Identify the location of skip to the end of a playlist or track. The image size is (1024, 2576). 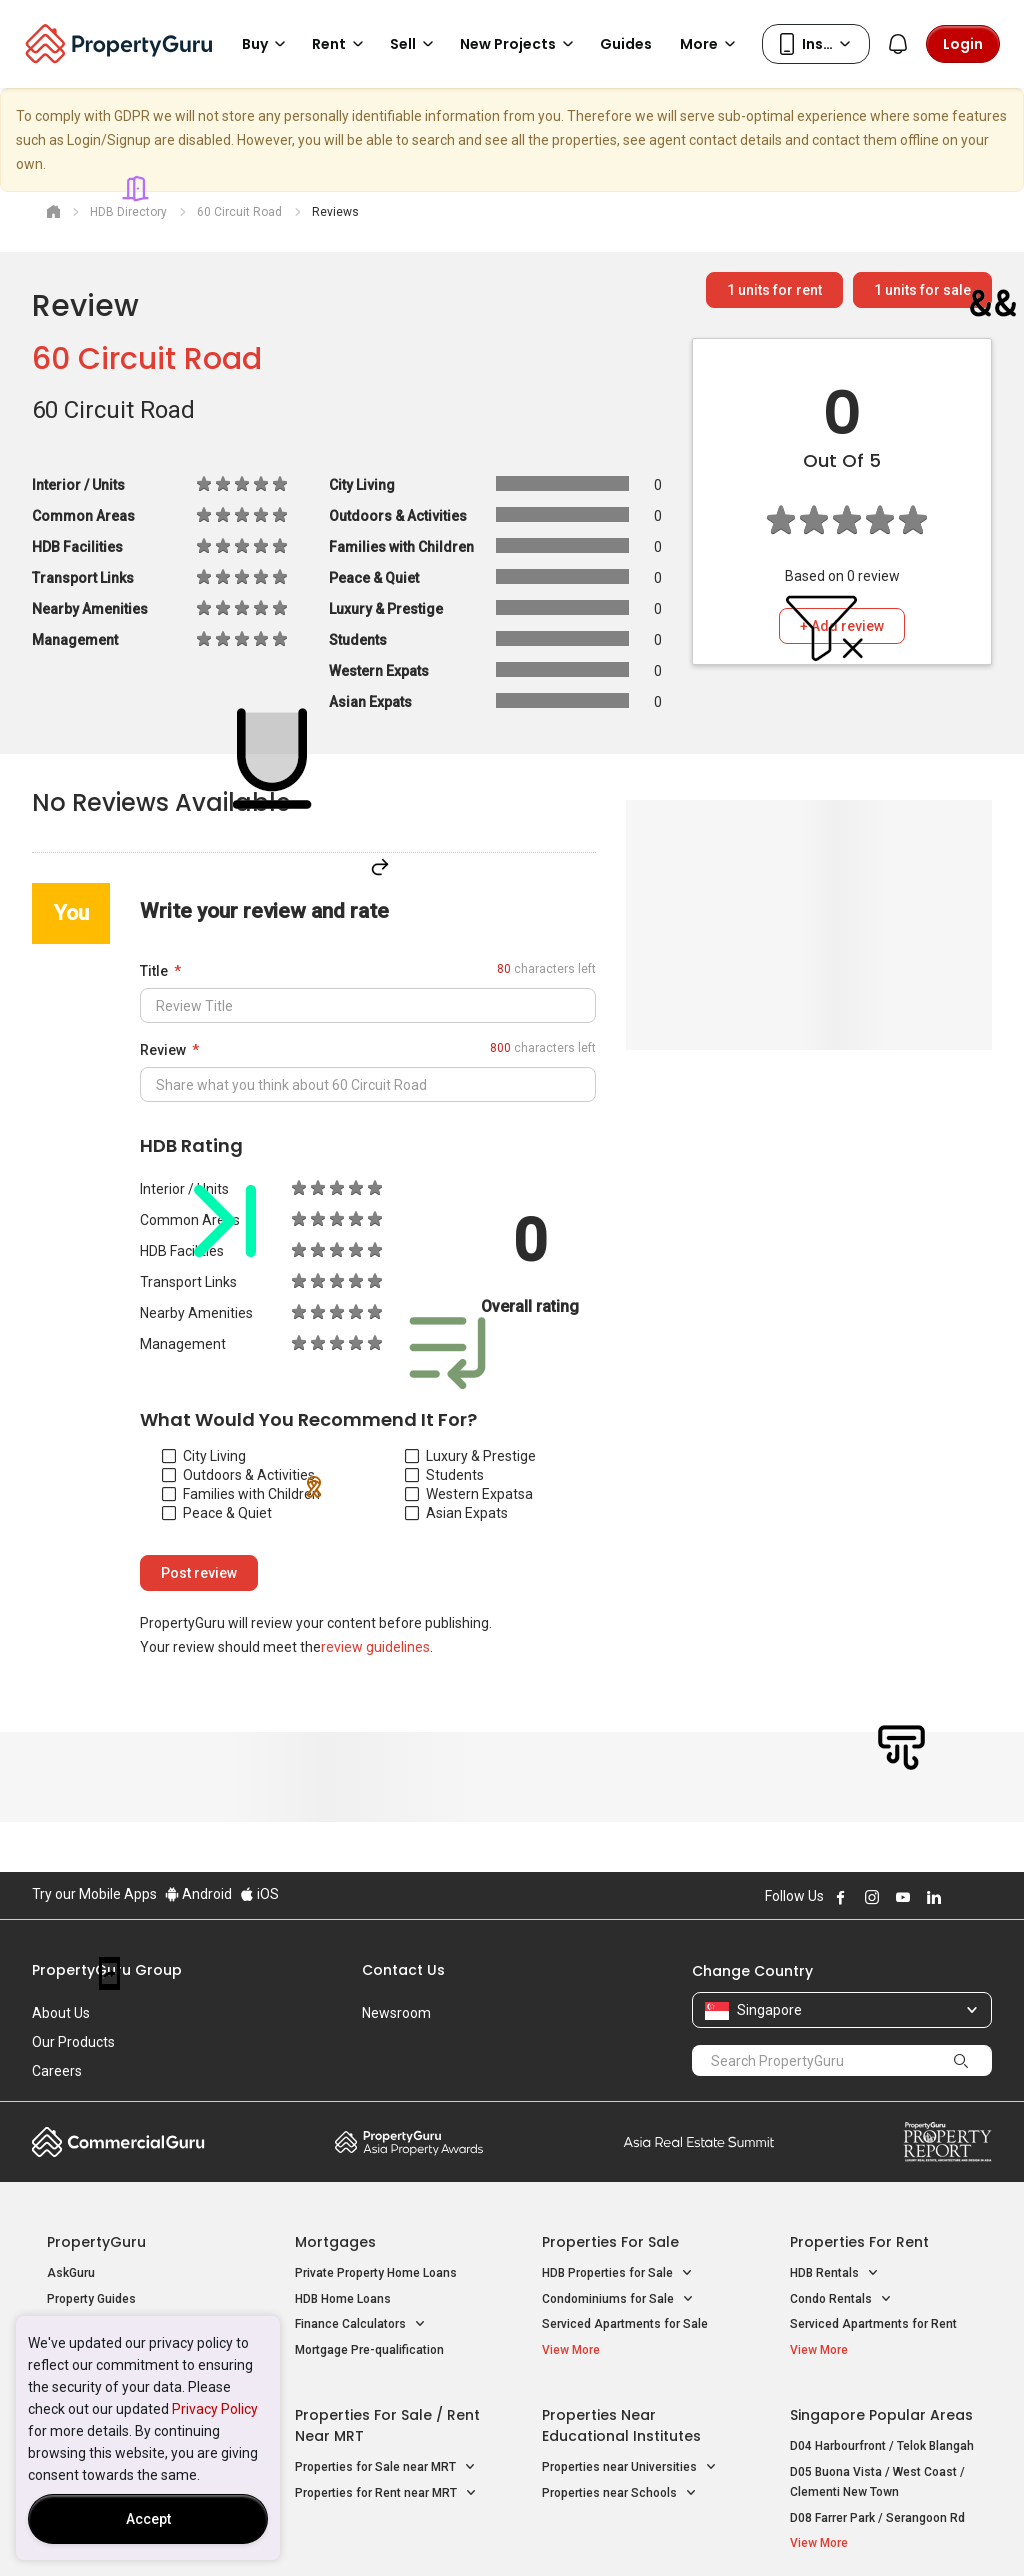
(225, 1221).